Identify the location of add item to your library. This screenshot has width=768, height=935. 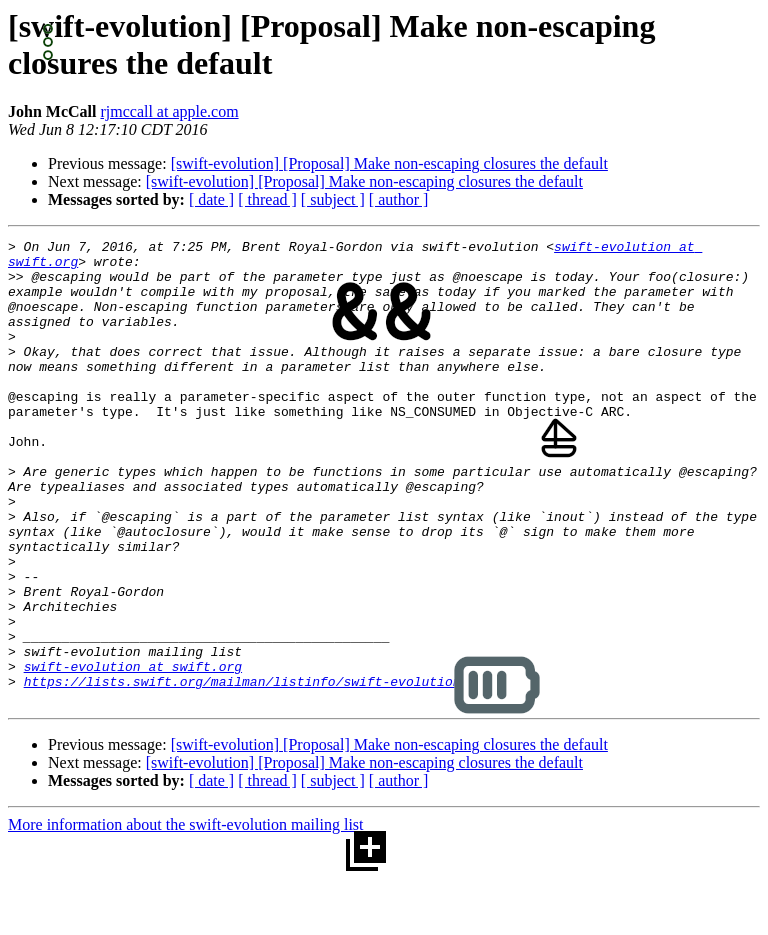
(366, 851).